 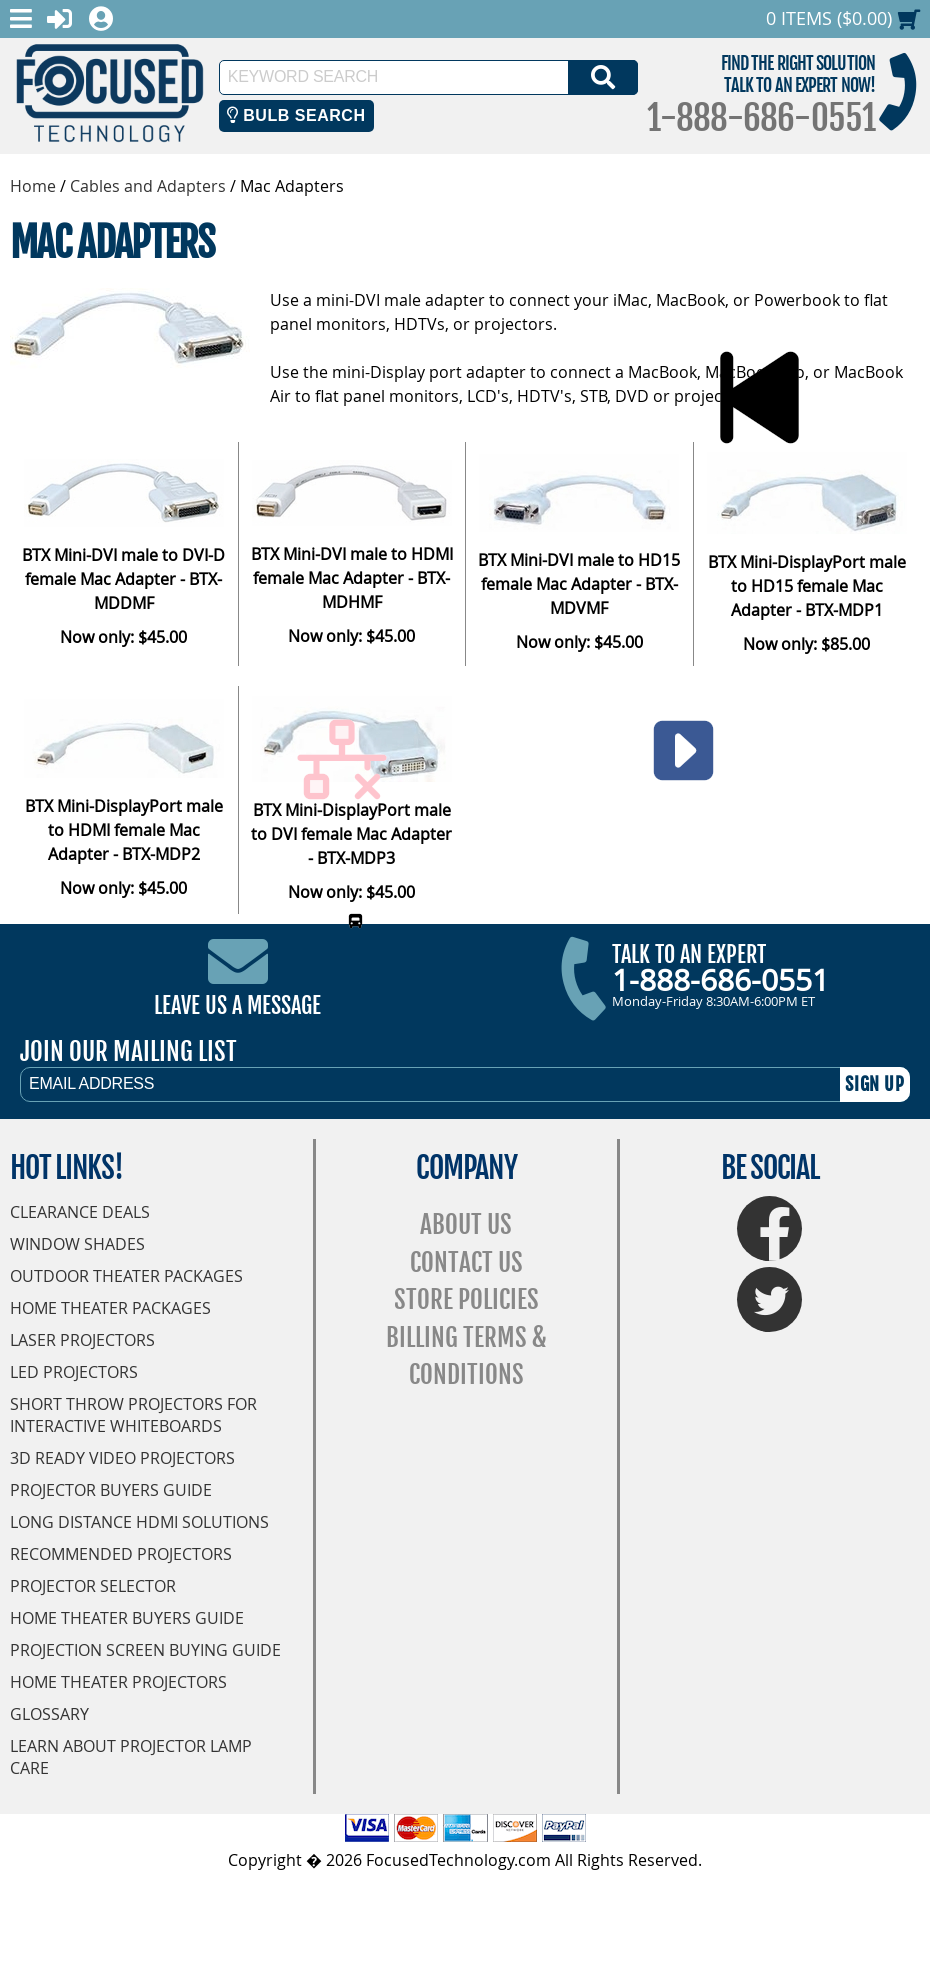 What do you see at coordinates (759, 397) in the screenshot?
I see `skip to previous track` at bounding box center [759, 397].